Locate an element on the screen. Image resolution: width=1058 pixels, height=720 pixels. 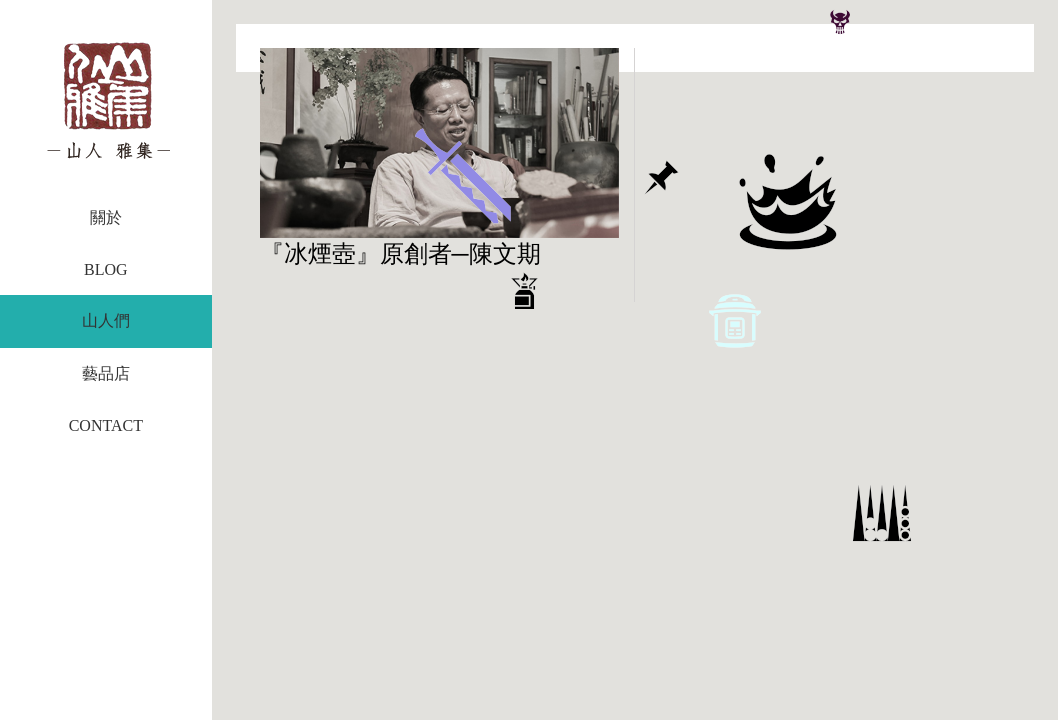
select crocodile-themed sword weapon is located at coordinates (462, 175).